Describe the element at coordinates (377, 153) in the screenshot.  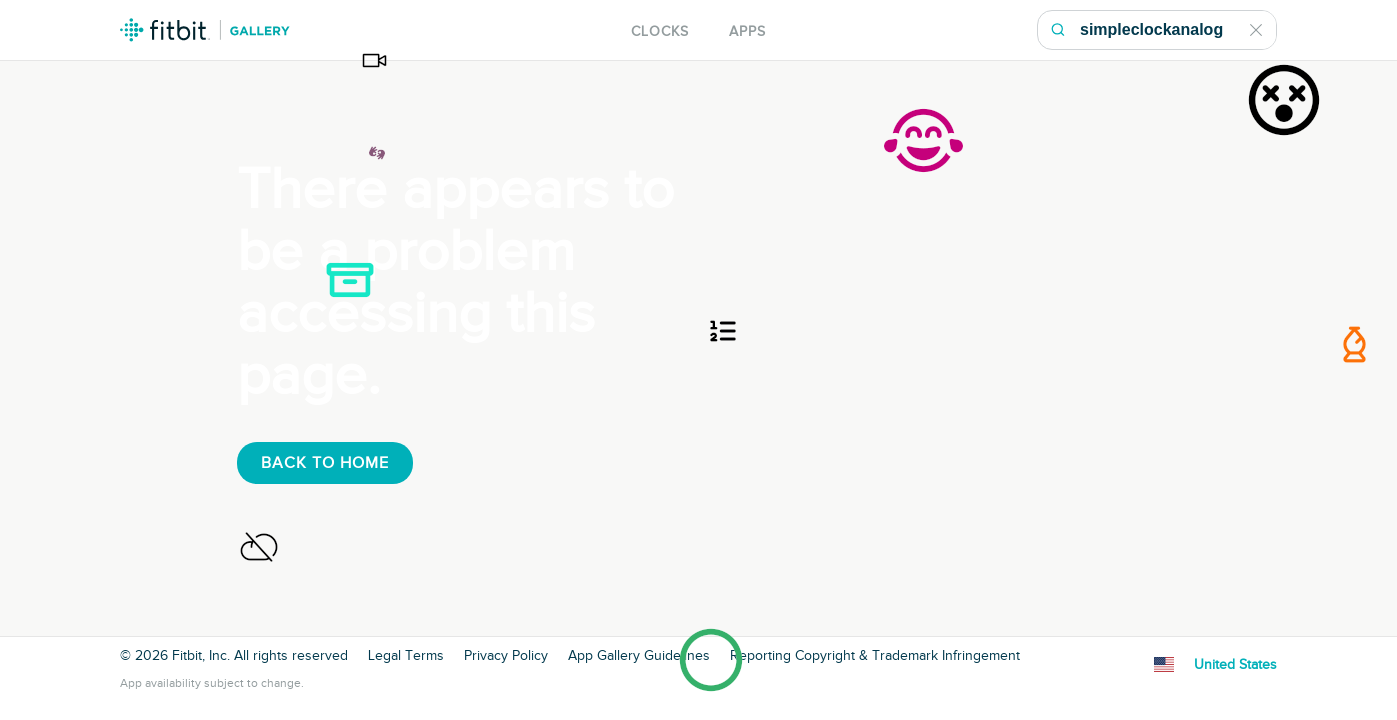
I see `enable ASL interpretation services` at that location.